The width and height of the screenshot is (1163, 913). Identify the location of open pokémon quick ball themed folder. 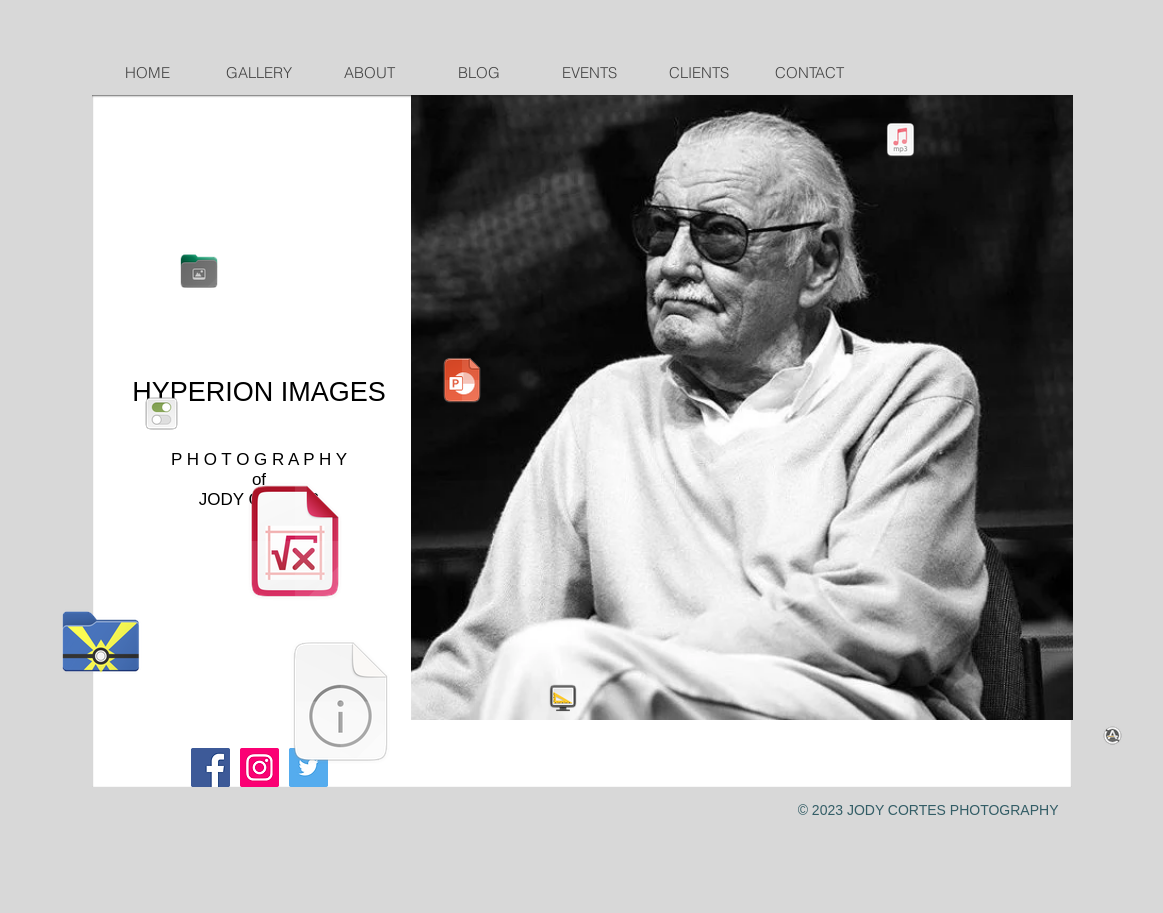
(100, 643).